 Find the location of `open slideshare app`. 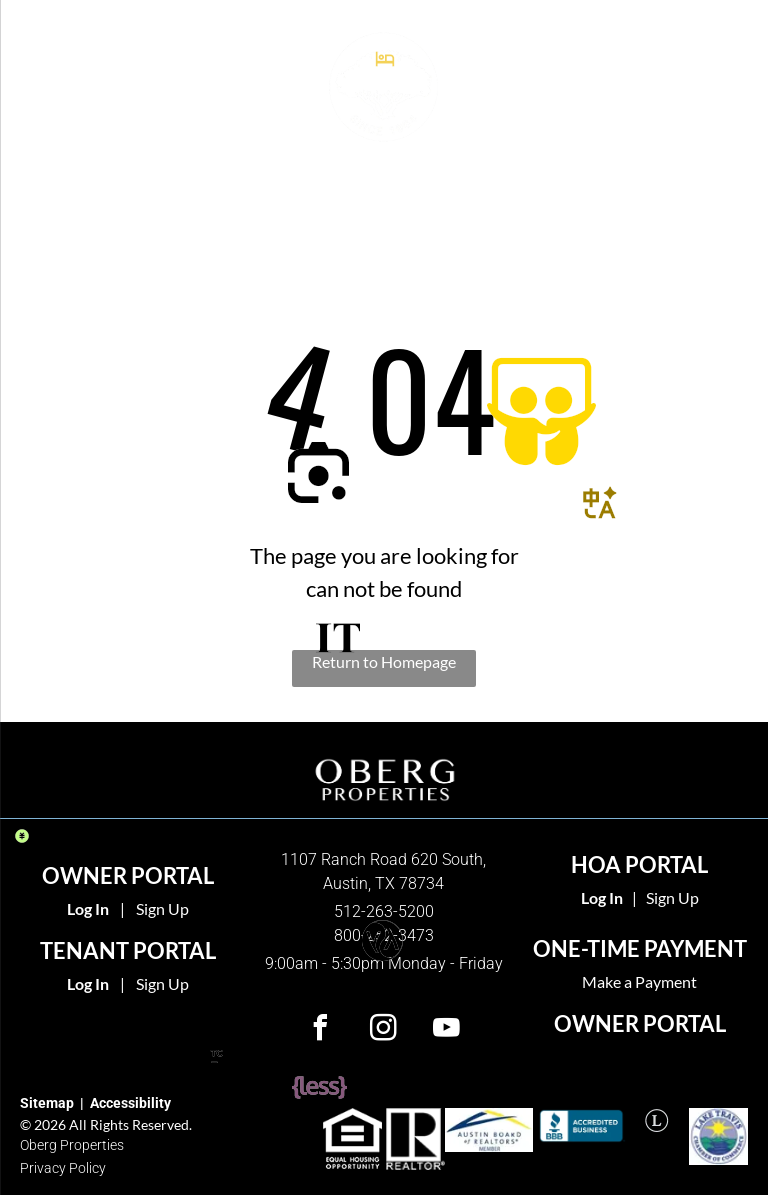

open slideshare app is located at coordinates (541, 411).